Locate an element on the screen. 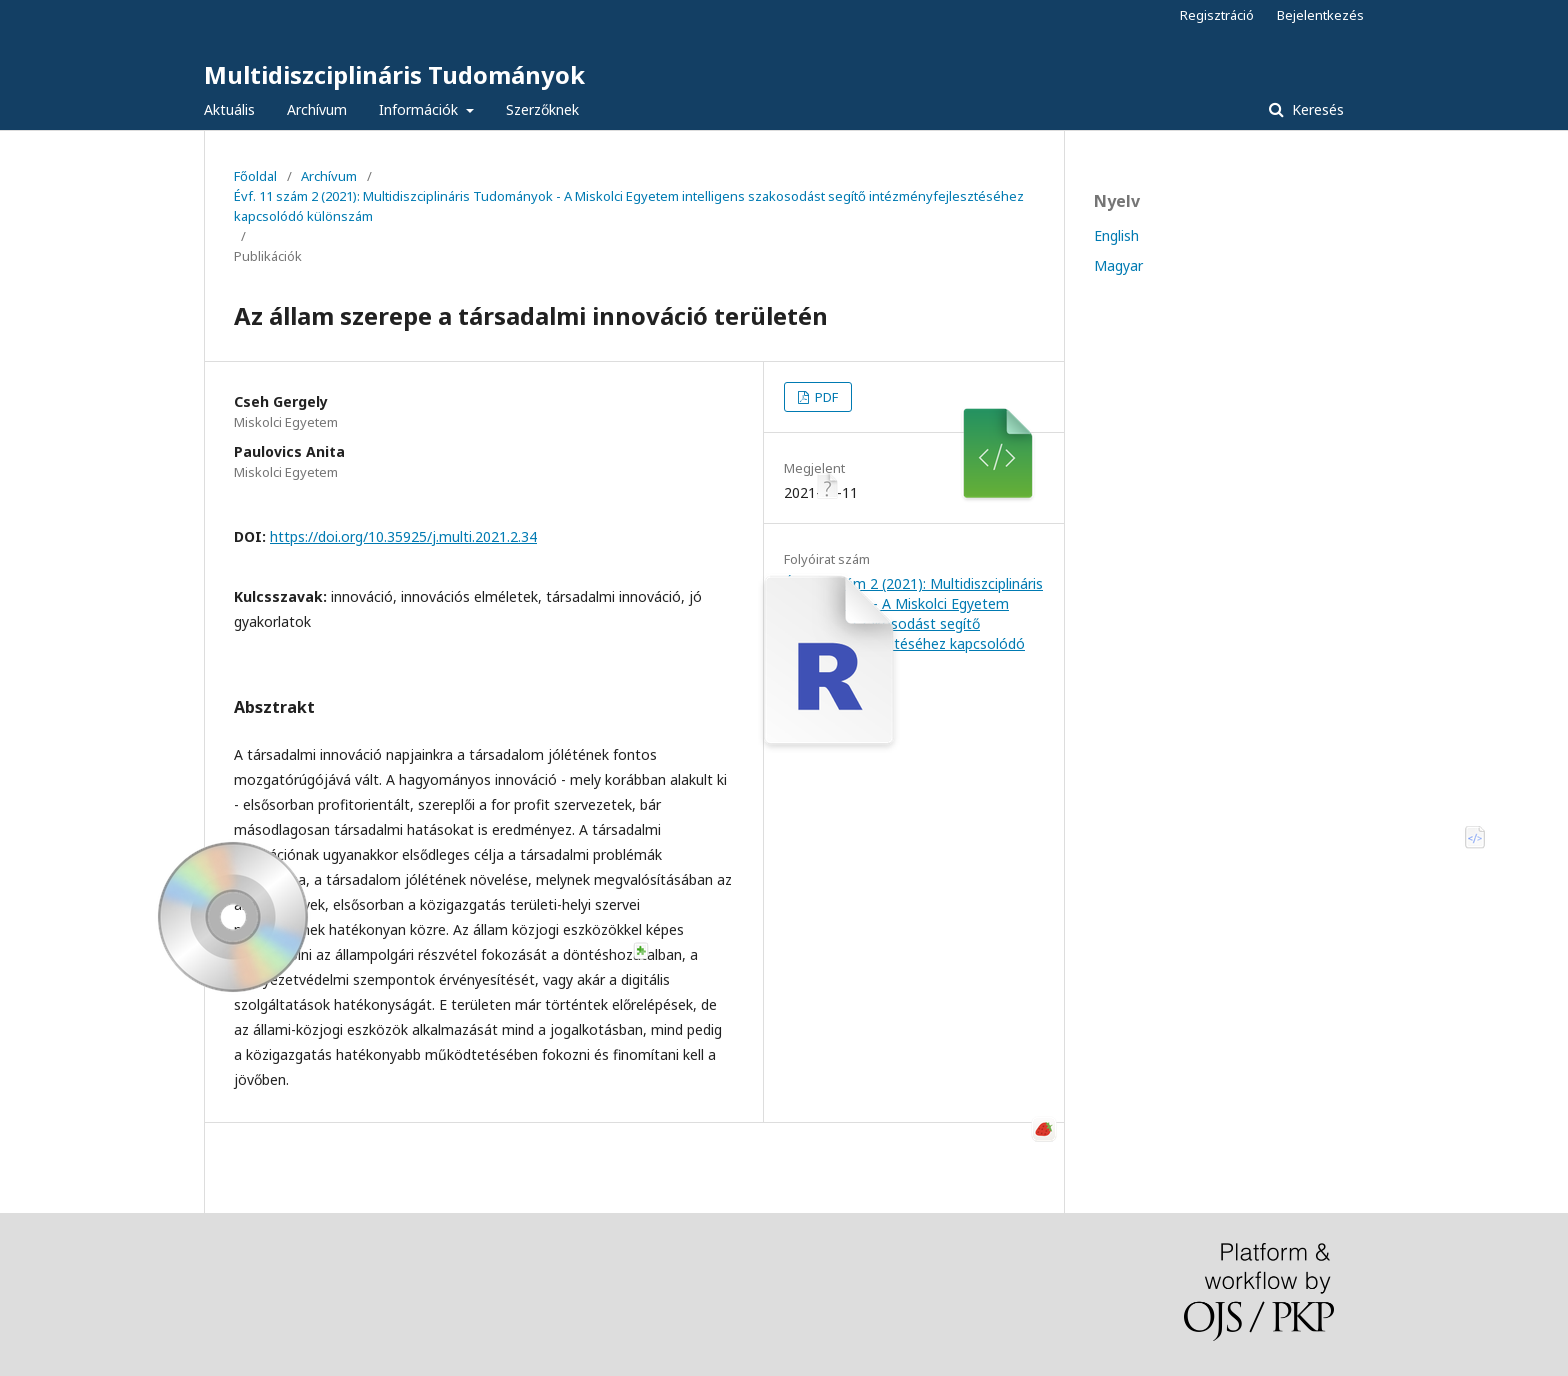 This screenshot has width=1568, height=1376. an R programming language source file is located at coordinates (829, 663).